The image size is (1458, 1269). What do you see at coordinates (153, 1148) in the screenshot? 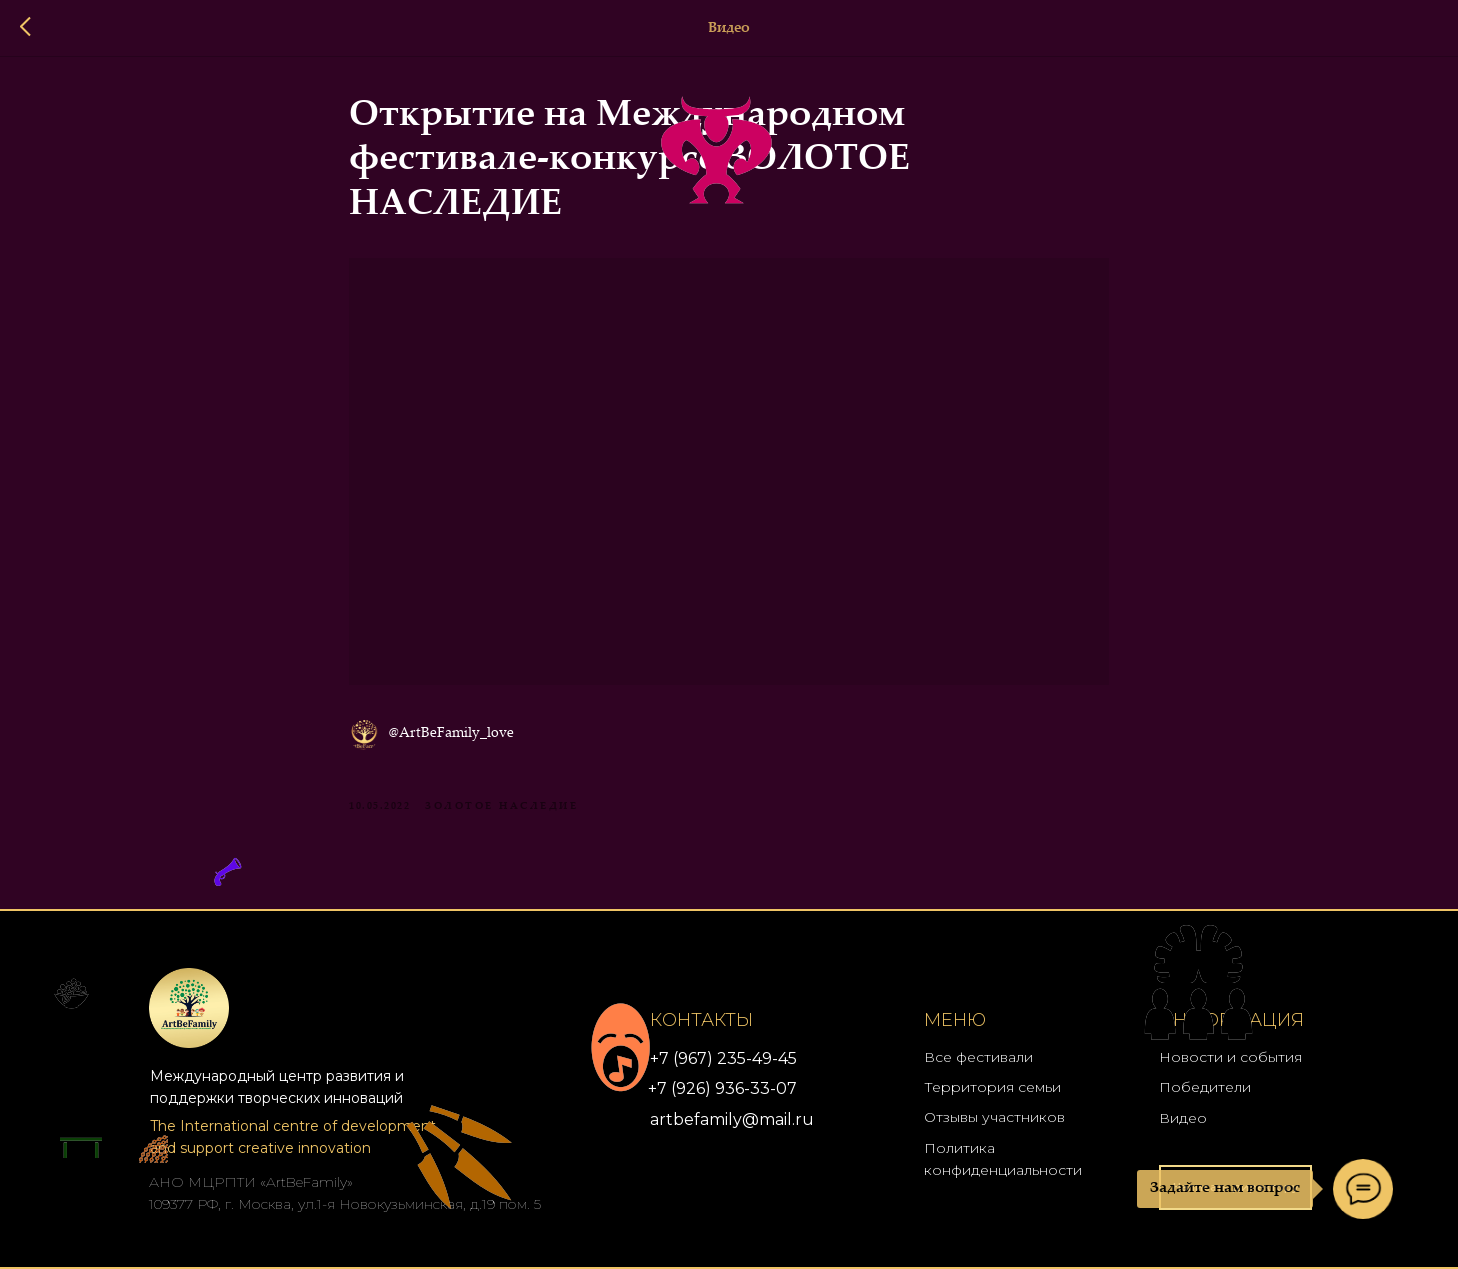
I see `indicates a secure or encrypted connection` at bounding box center [153, 1148].